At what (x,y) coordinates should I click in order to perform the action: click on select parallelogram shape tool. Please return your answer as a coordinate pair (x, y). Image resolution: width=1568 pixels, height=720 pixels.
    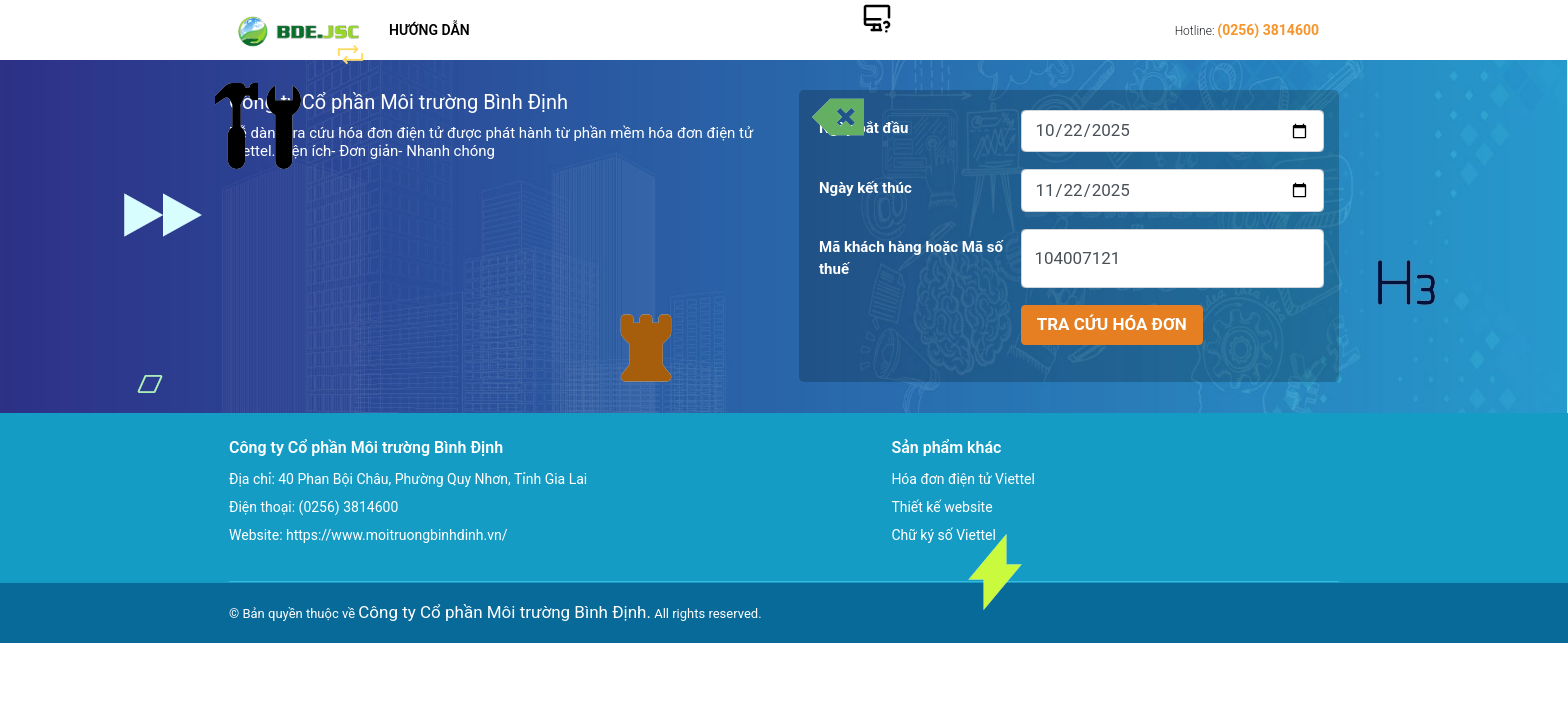
    Looking at the image, I should click on (150, 384).